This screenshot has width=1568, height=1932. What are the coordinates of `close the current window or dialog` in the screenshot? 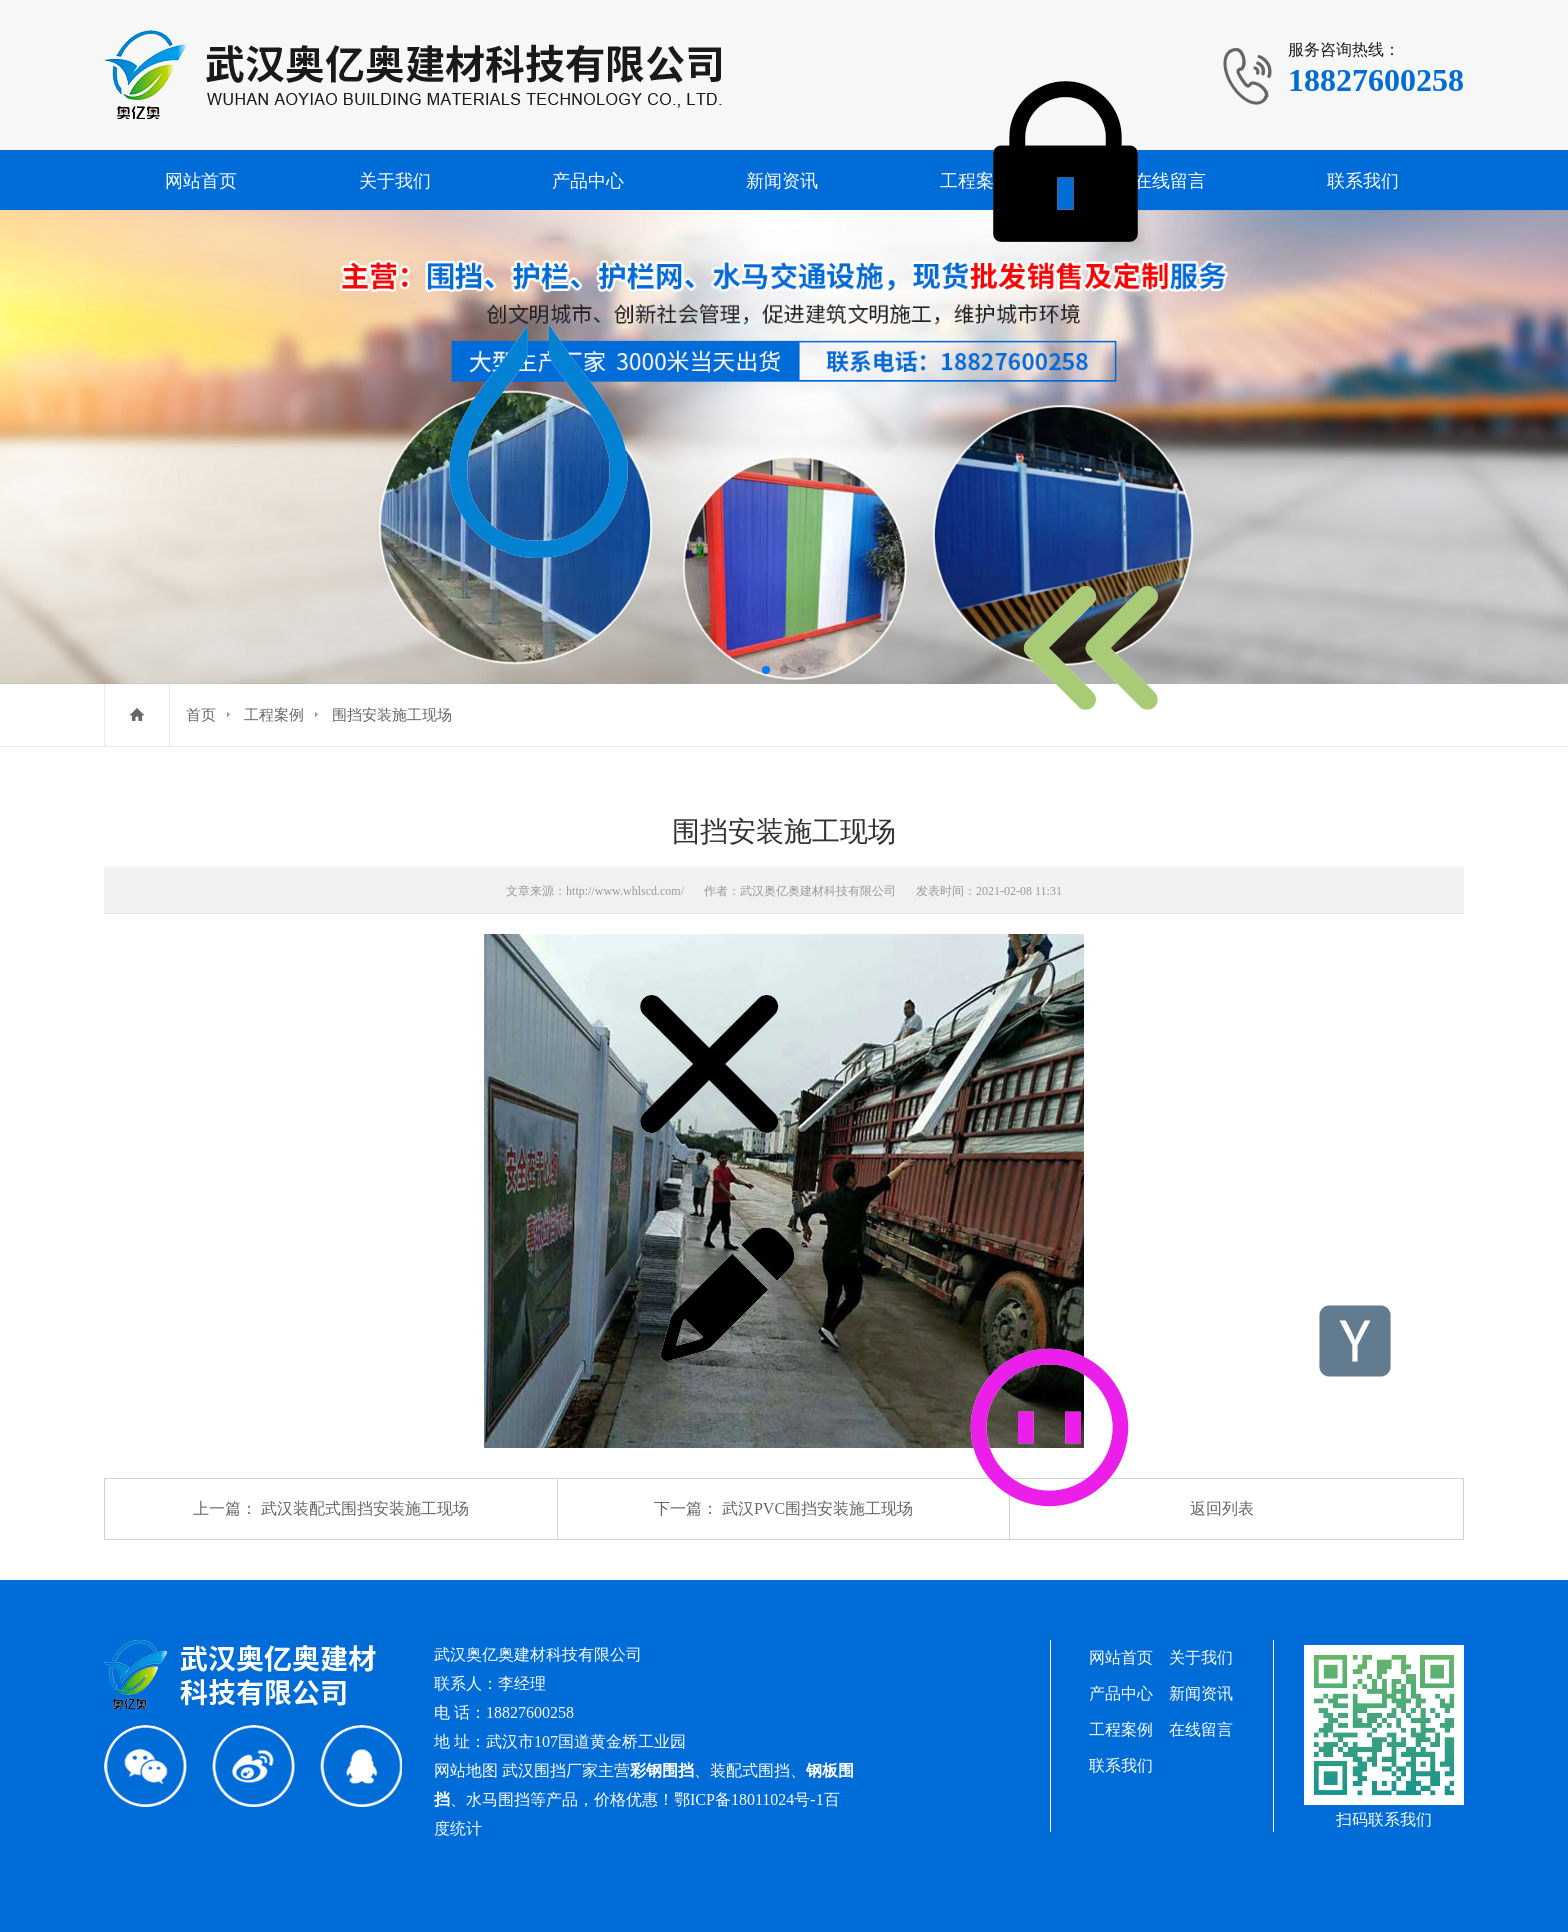 It's located at (709, 1064).